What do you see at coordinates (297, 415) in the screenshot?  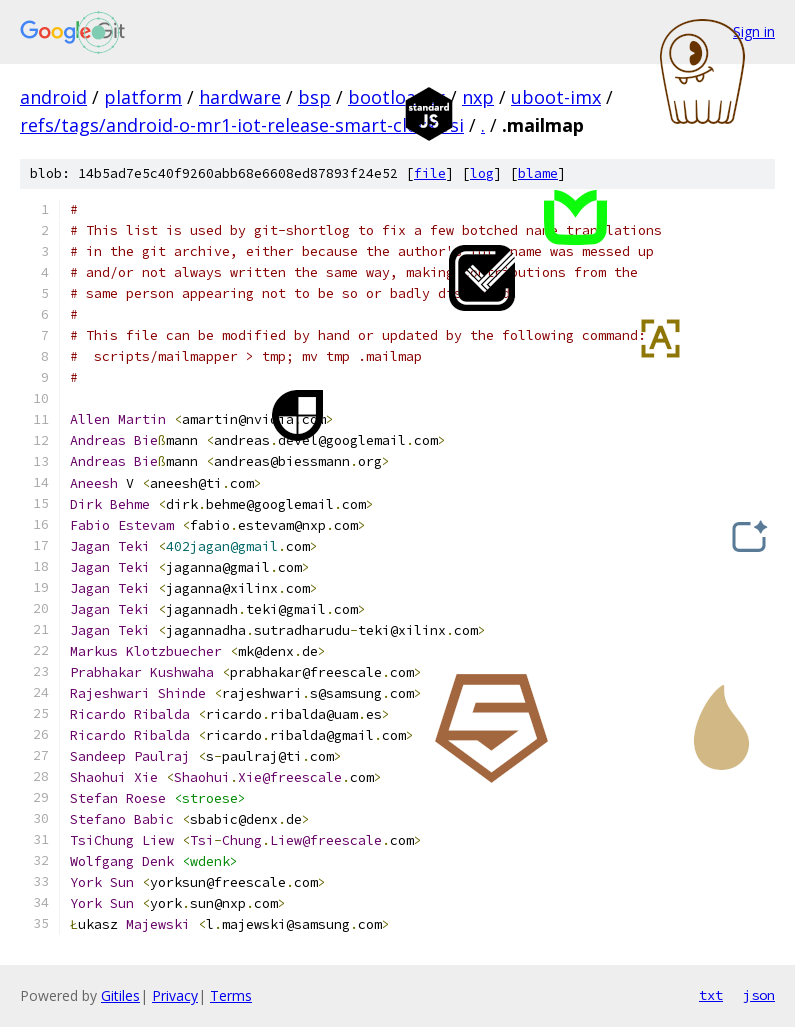 I see `jamstack platform or framework branding` at bounding box center [297, 415].